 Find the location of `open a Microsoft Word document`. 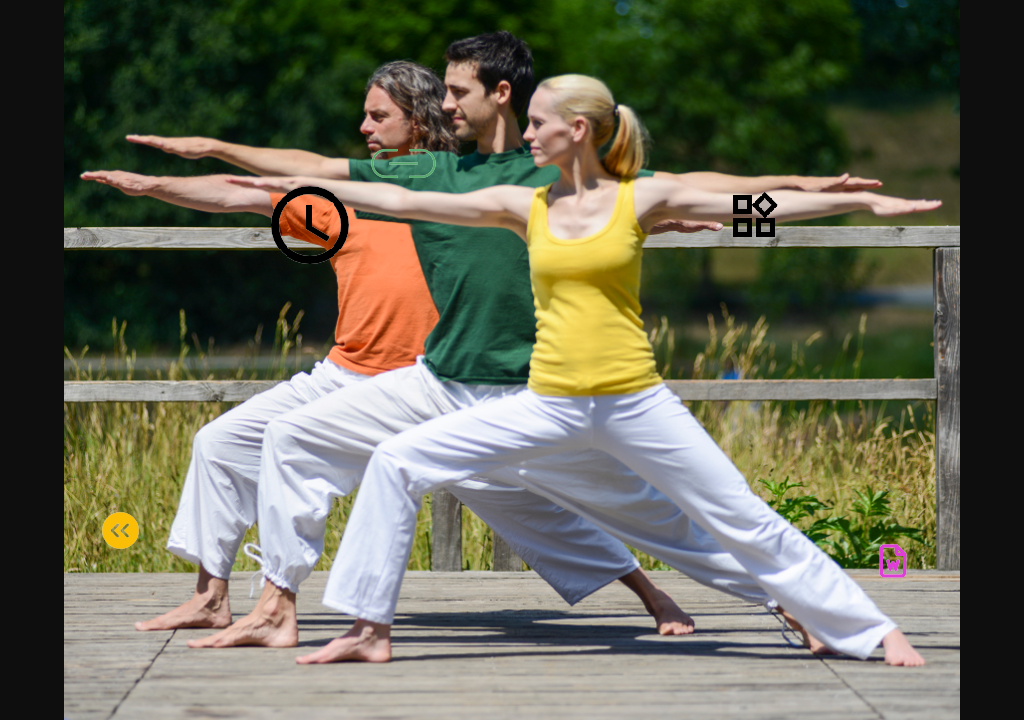

open a Microsoft Word document is located at coordinates (893, 561).